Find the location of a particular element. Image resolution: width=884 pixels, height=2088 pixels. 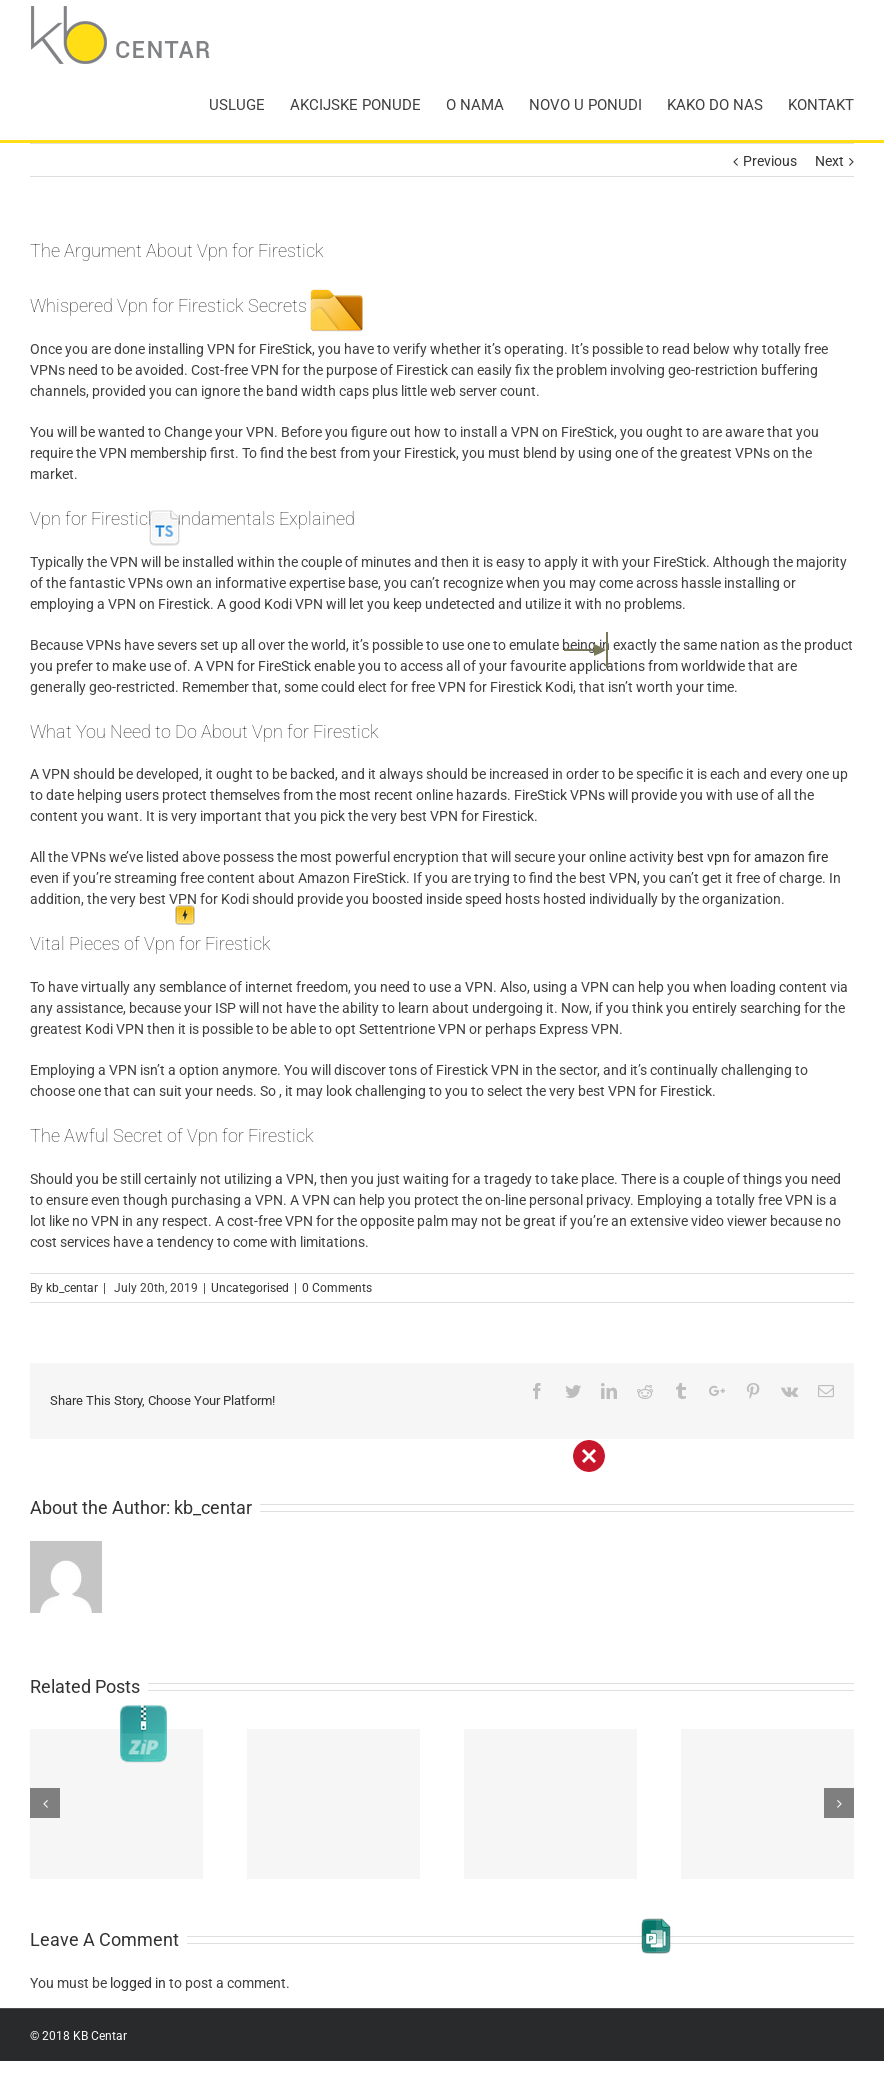

access power management settings is located at coordinates (185, 915).